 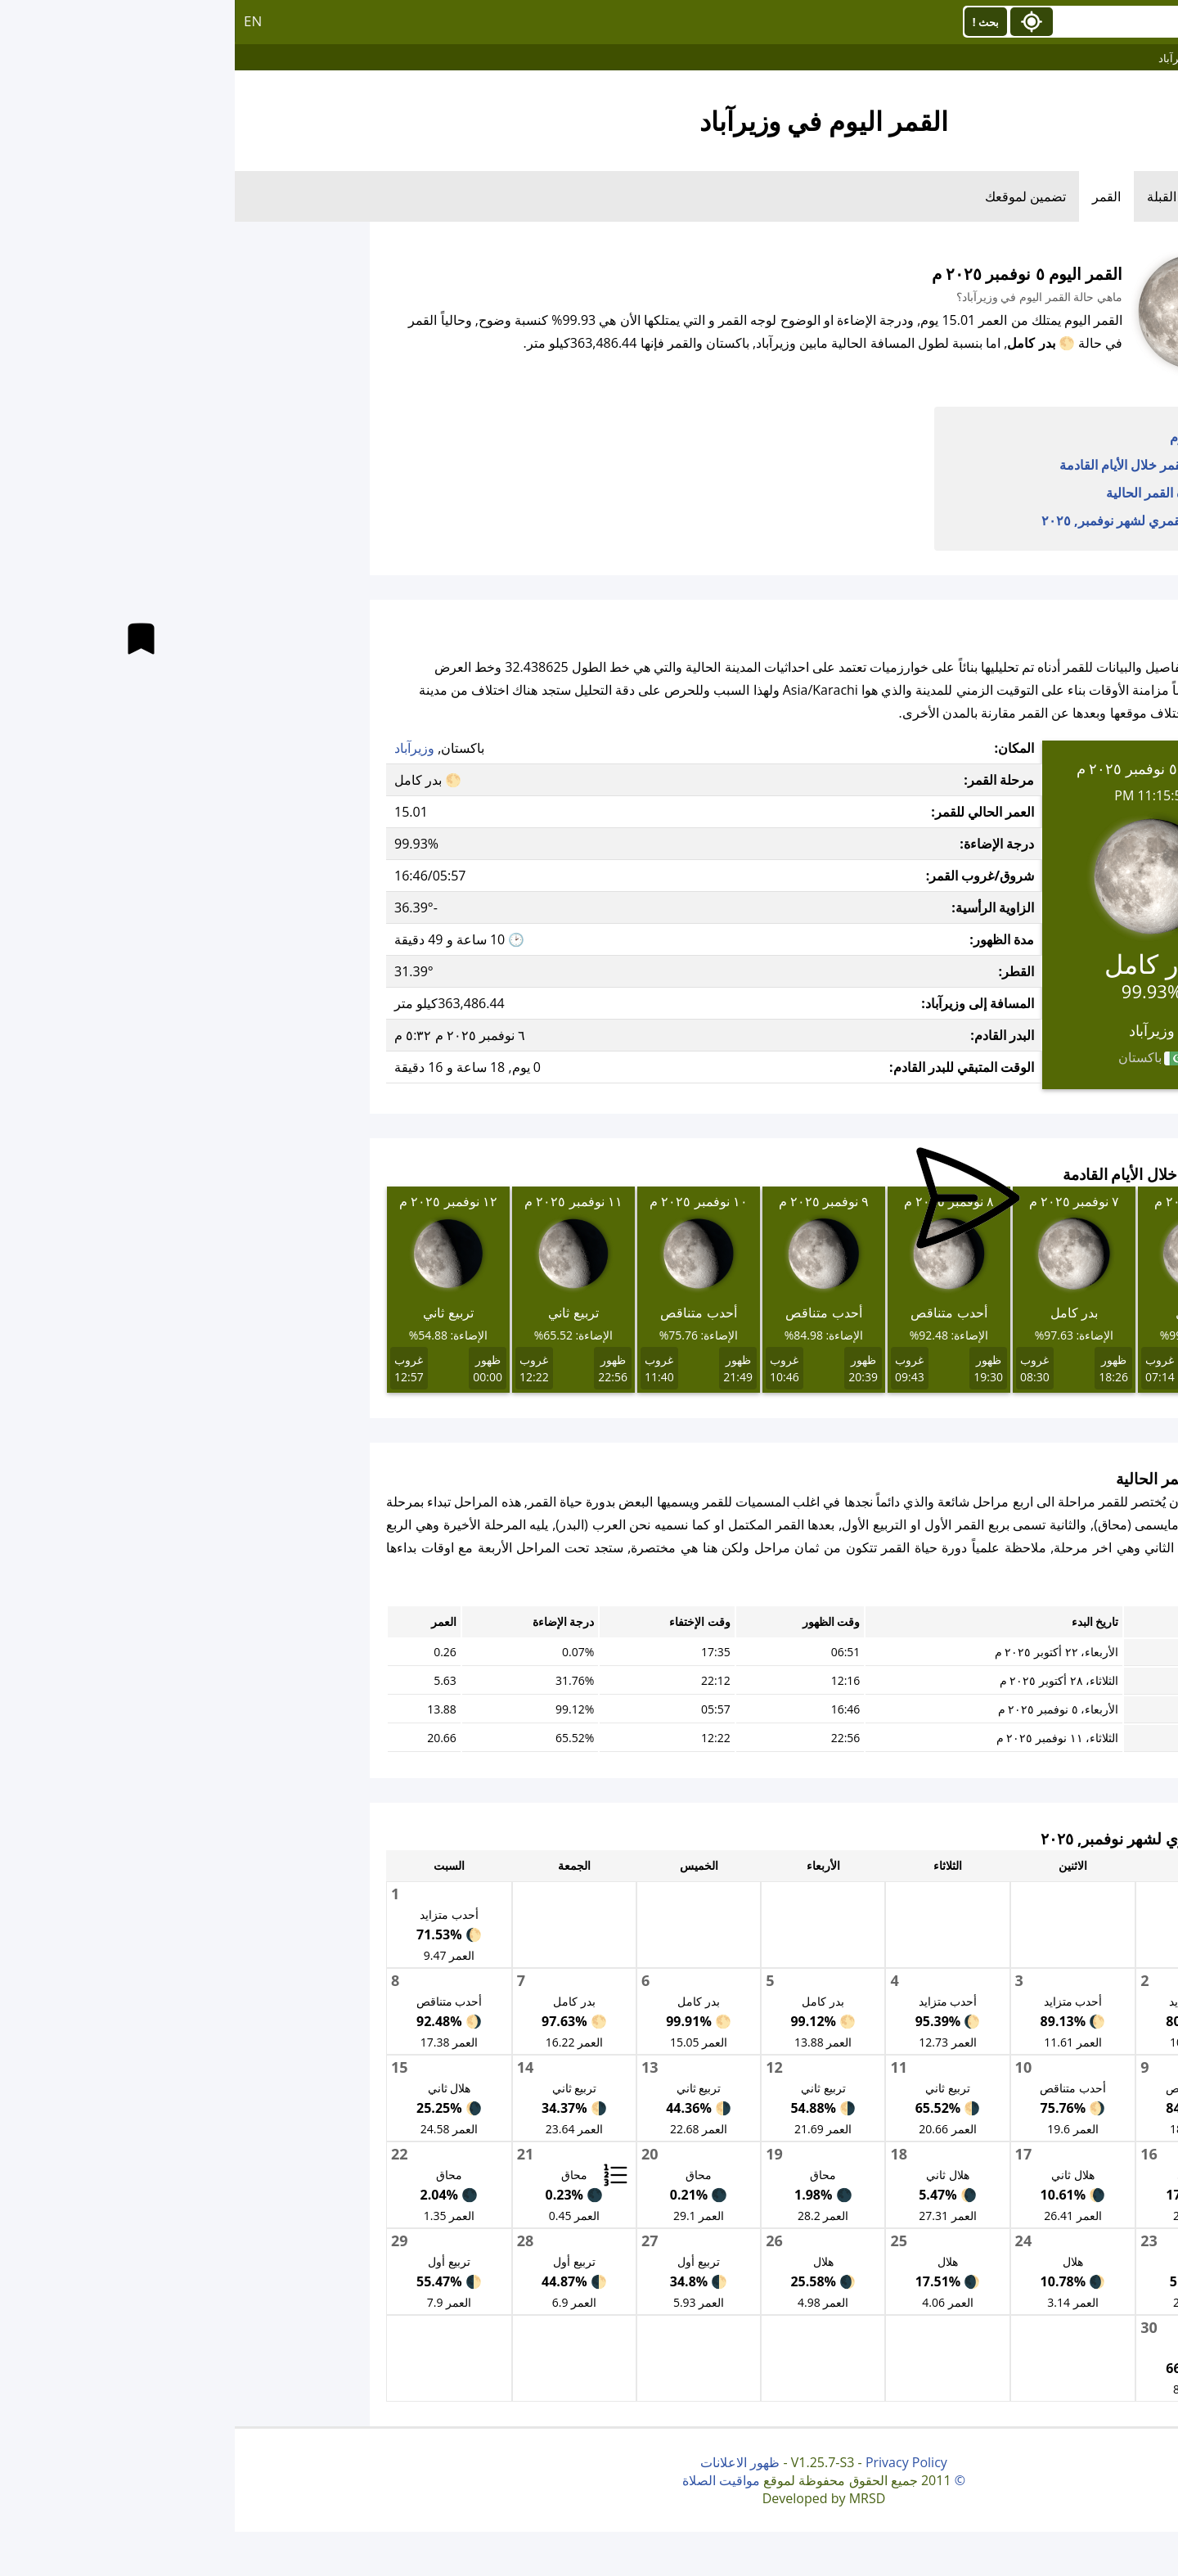 I want to click on send a message, so click(x=966, y=1198).